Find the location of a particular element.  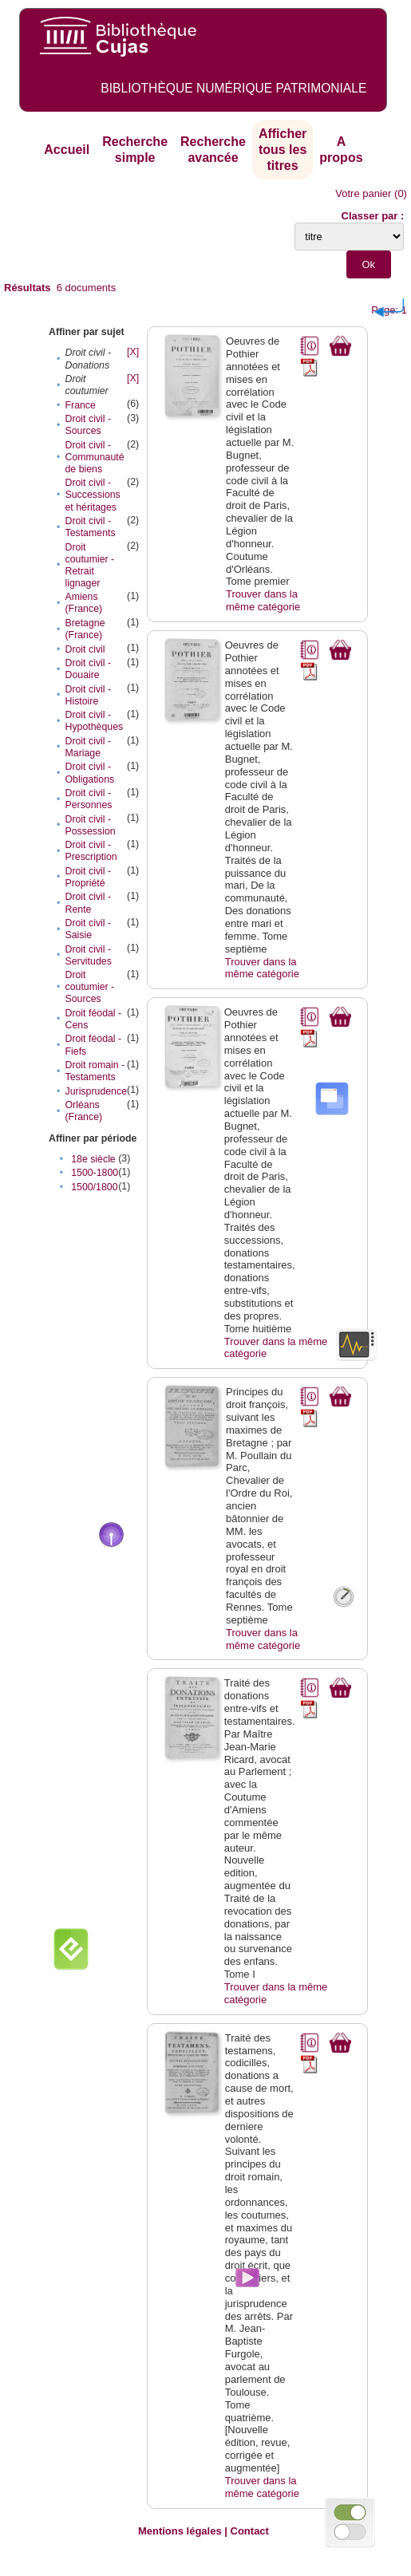

open sysprof system profiler is located at coordinates (343, 1596).